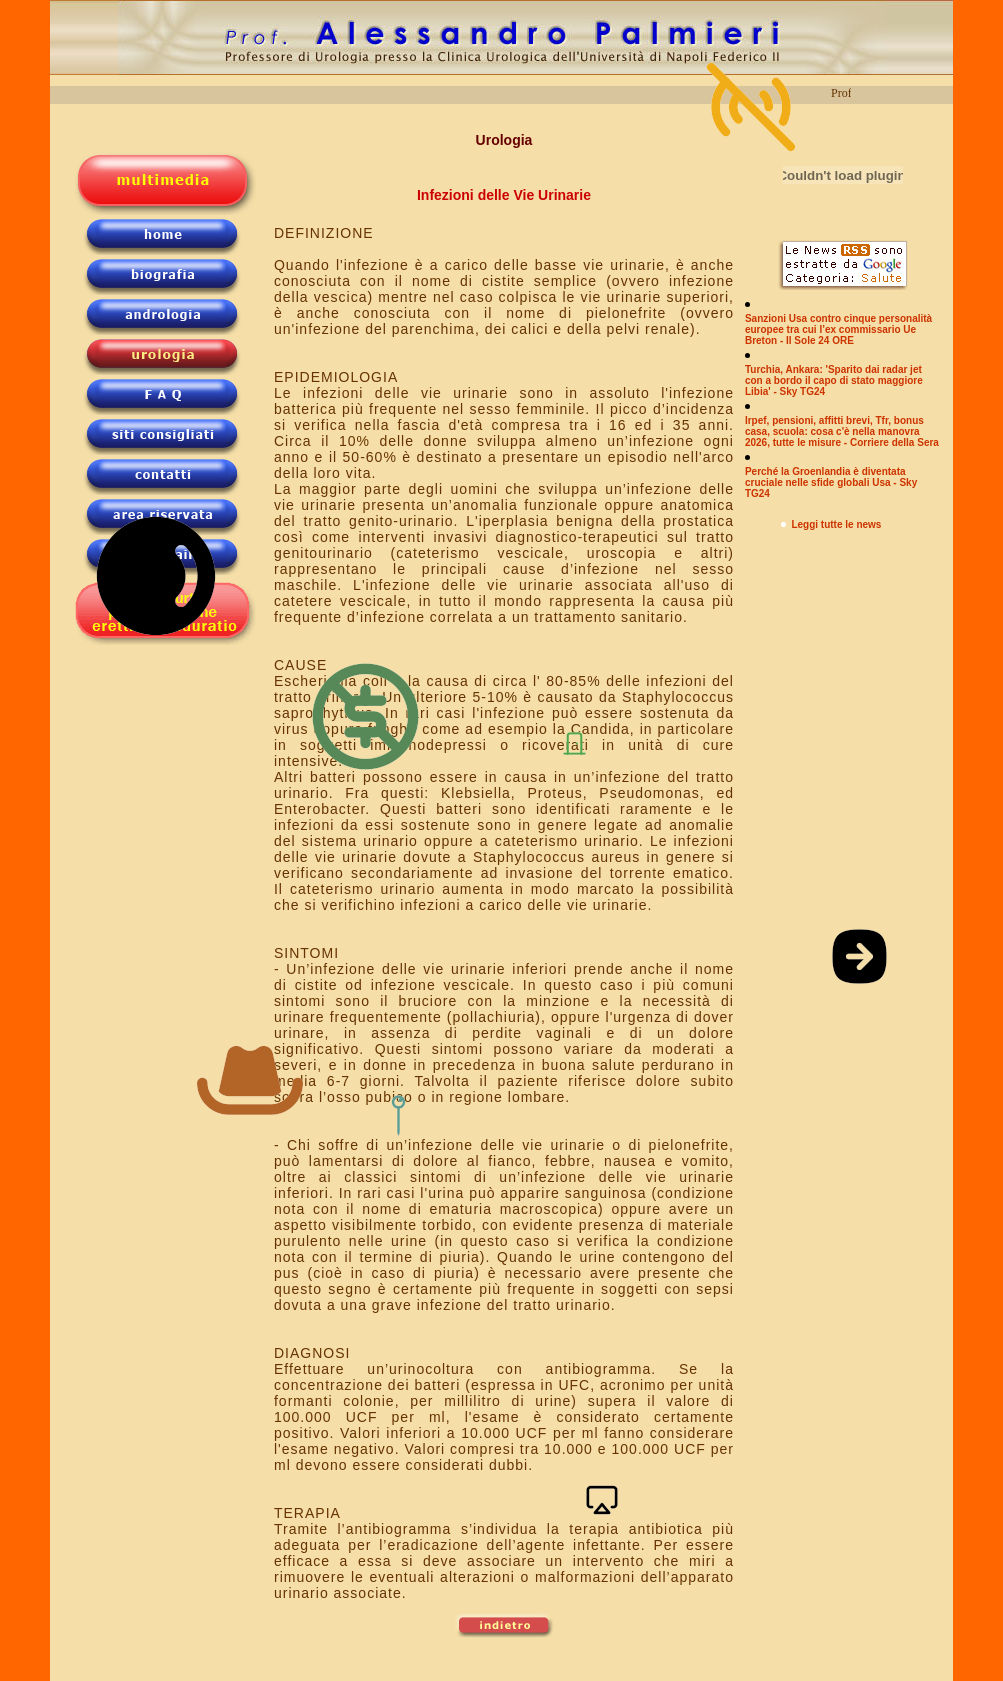 The height and width of the screenshot is (1681, 1003). Describe the element at coordinates (365, 716) in the screenshot. I see `indicates non-commercial use license` at that location.